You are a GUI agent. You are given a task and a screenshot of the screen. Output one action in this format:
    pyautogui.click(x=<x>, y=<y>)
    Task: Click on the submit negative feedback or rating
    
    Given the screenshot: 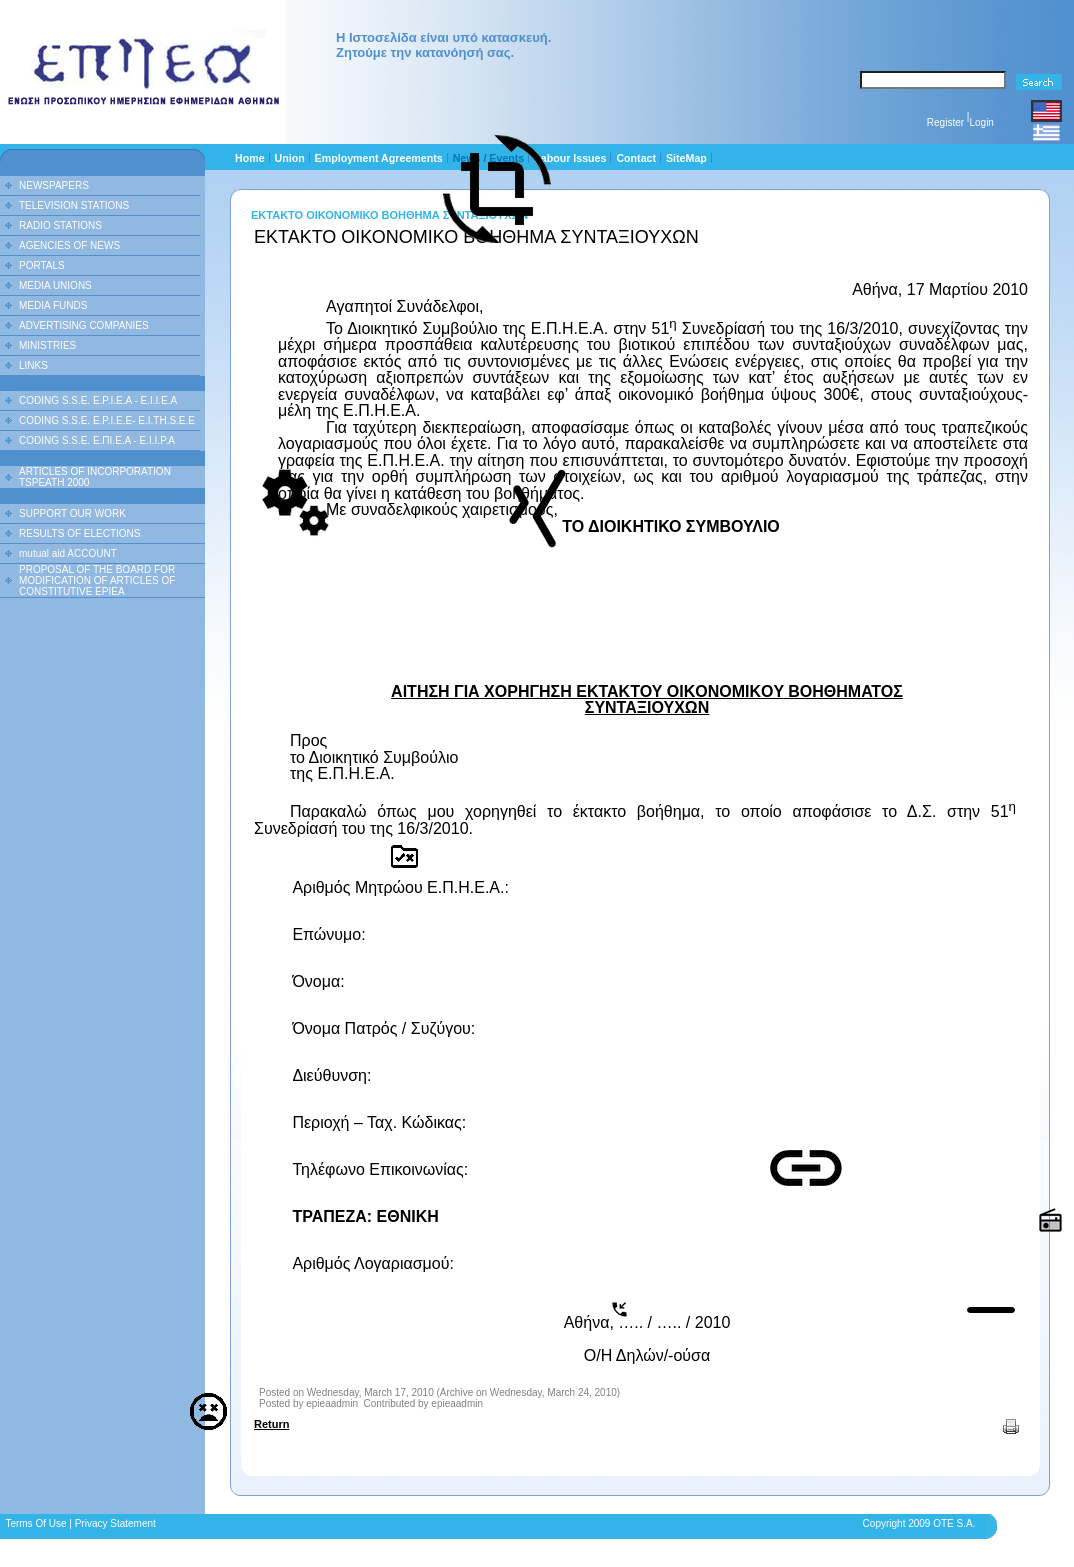 What is the action you would take?
    pyautogui.click(x=208, y=1411)
    